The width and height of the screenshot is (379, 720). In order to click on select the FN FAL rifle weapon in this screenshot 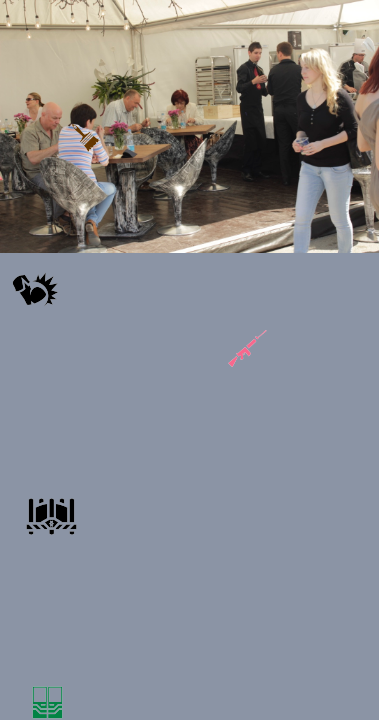, I will do `click(247, 348)`.